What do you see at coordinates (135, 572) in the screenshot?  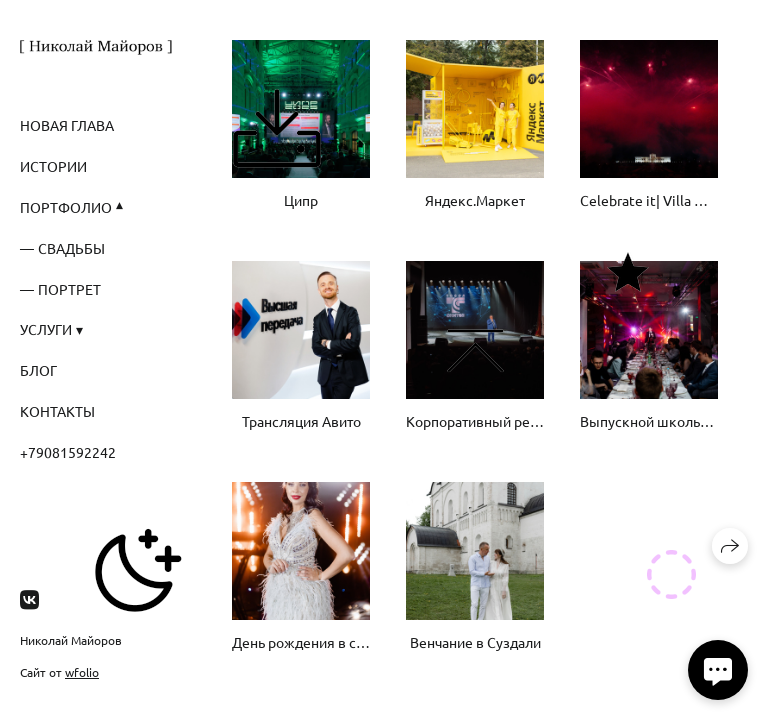 I see `enable dark mode or night theme` at bounding box center [135, 572].